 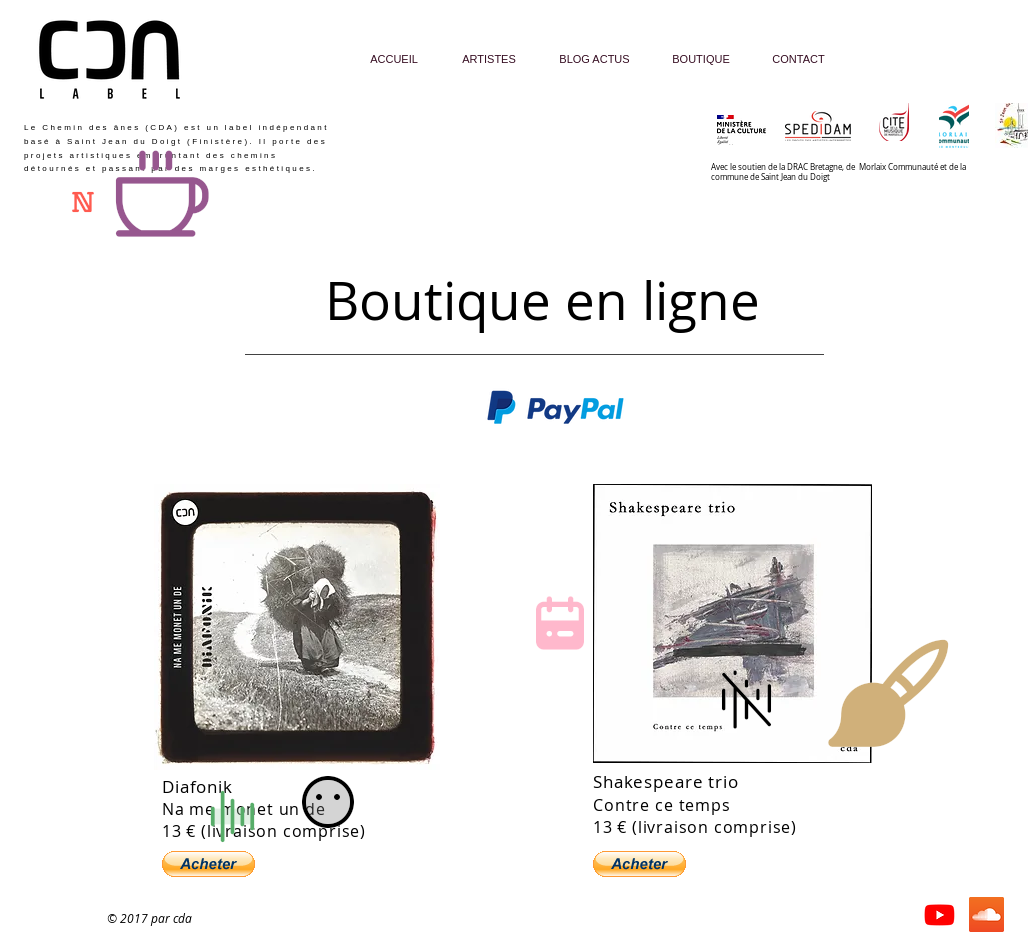 I want to click on audio waveform muted or disabled, so click(x=746, y=699).